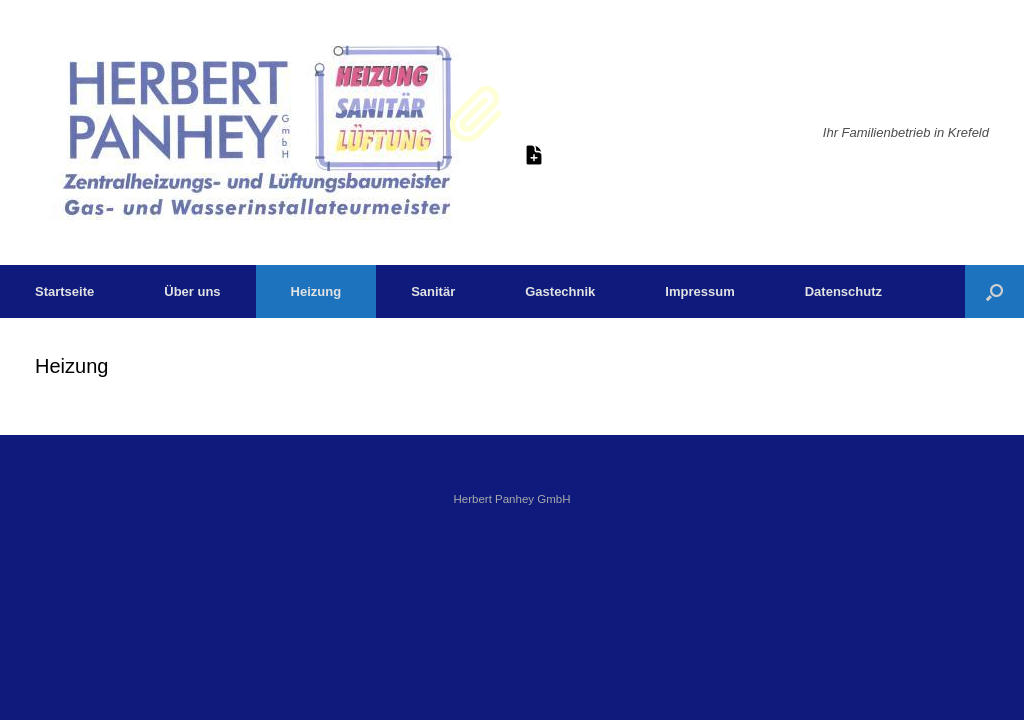 The height and width of the screenshot is (720, 1024). I want to click on create a new document, so click(534, 155).